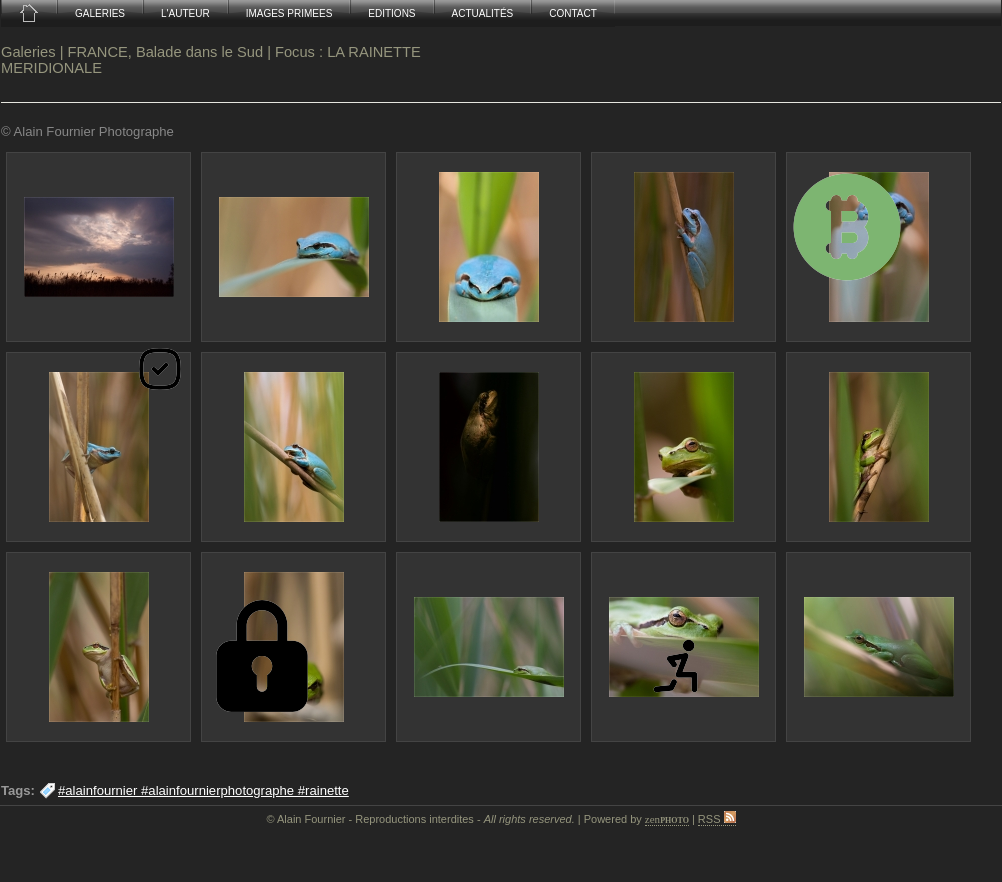 The width and height of the screenshot is (1002, 882). I want to click on view bitcoin wallet balance, so click(847, 227).